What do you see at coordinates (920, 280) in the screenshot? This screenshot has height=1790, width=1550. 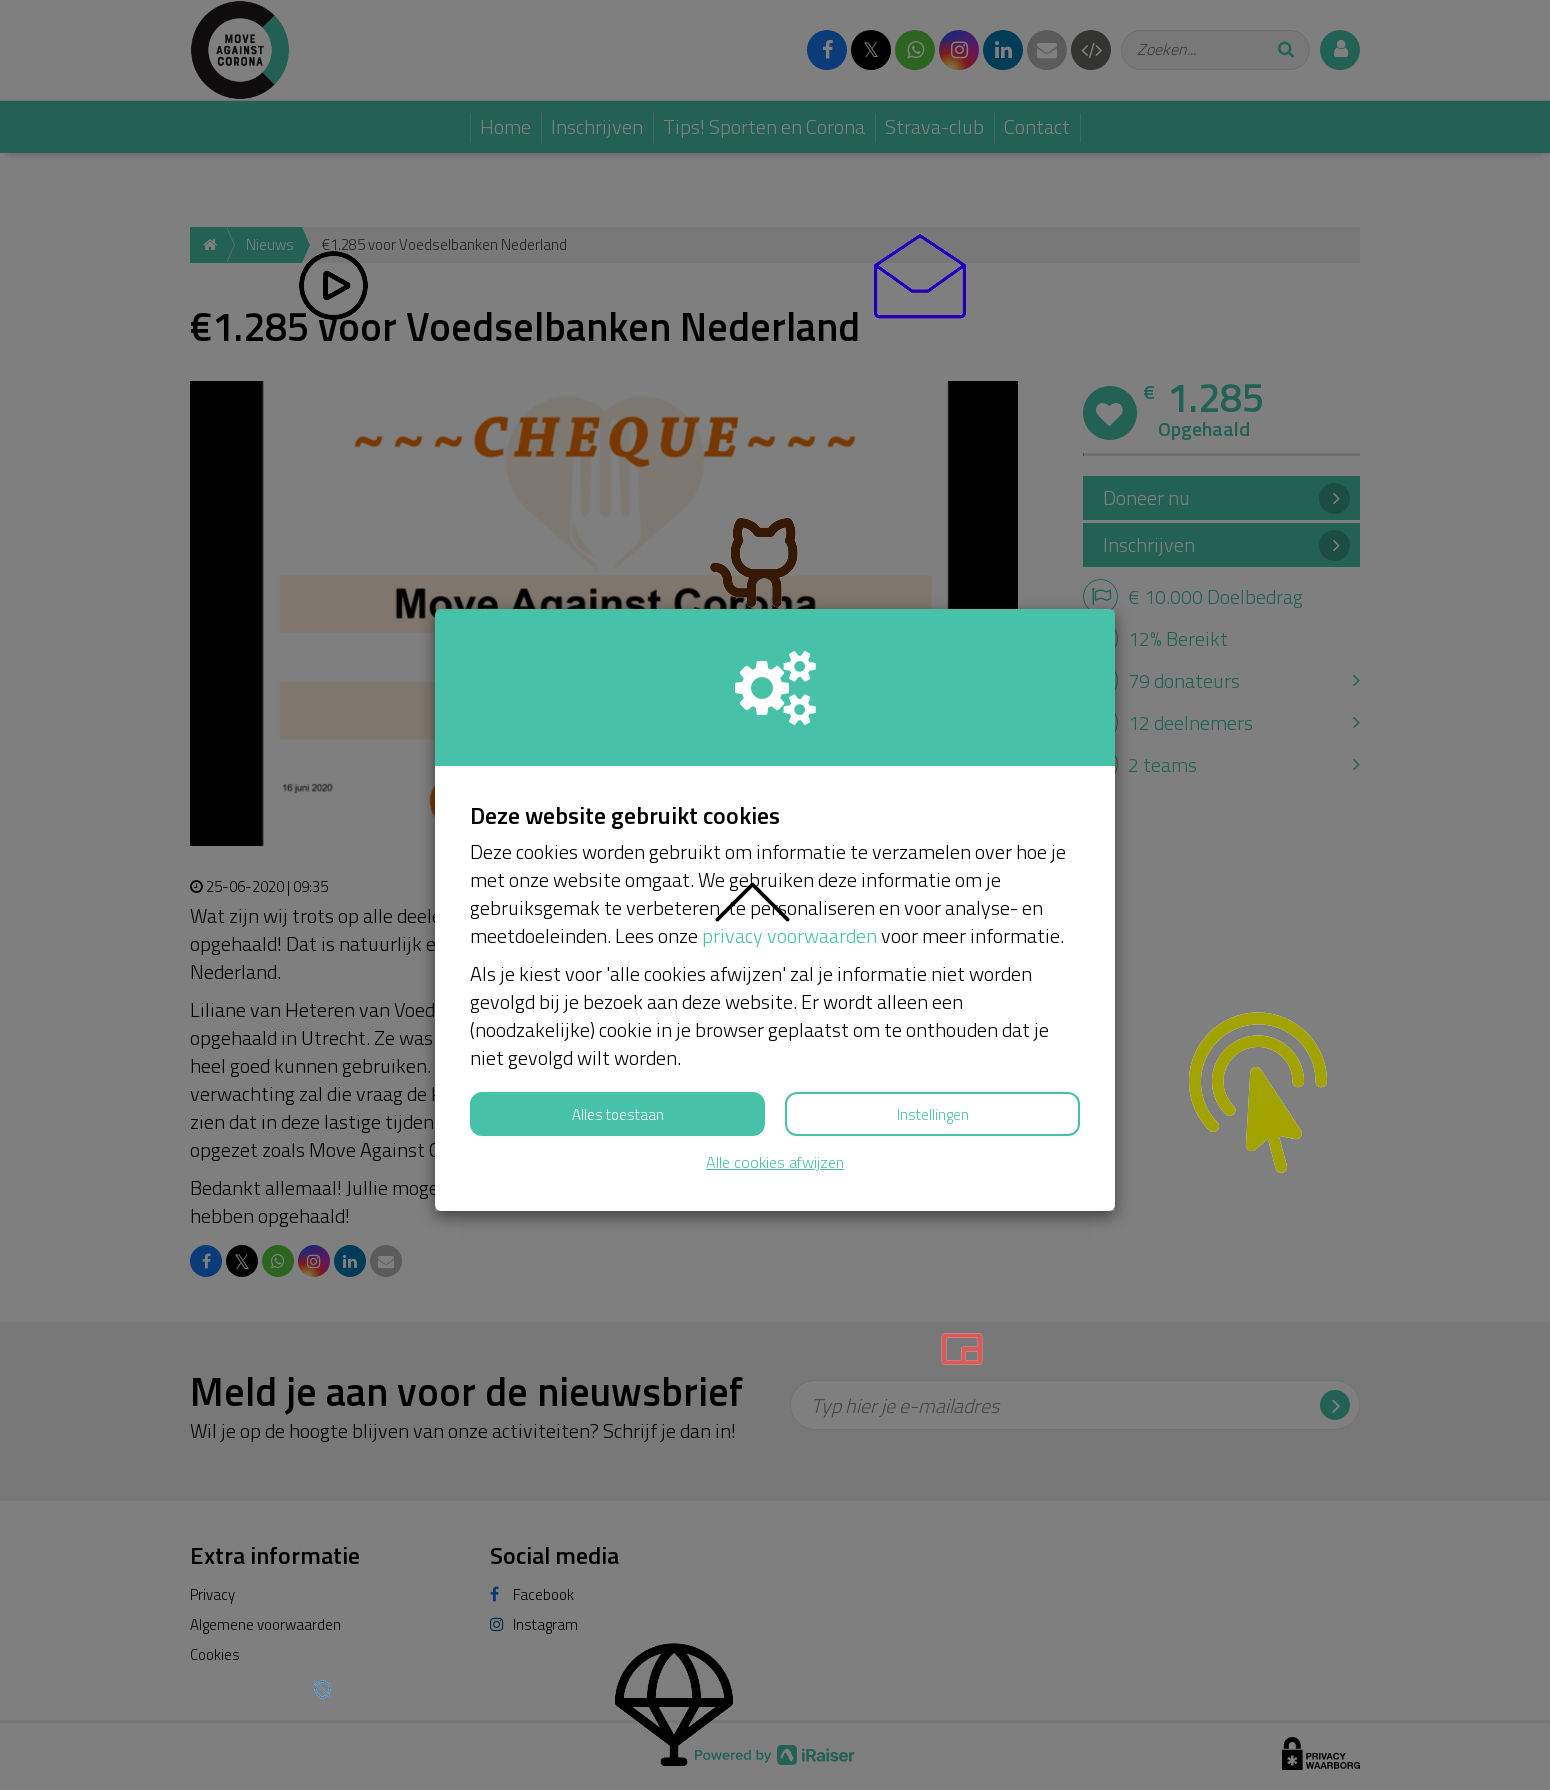 I see `view opened mail or messages` at bounding box center [920, 280].